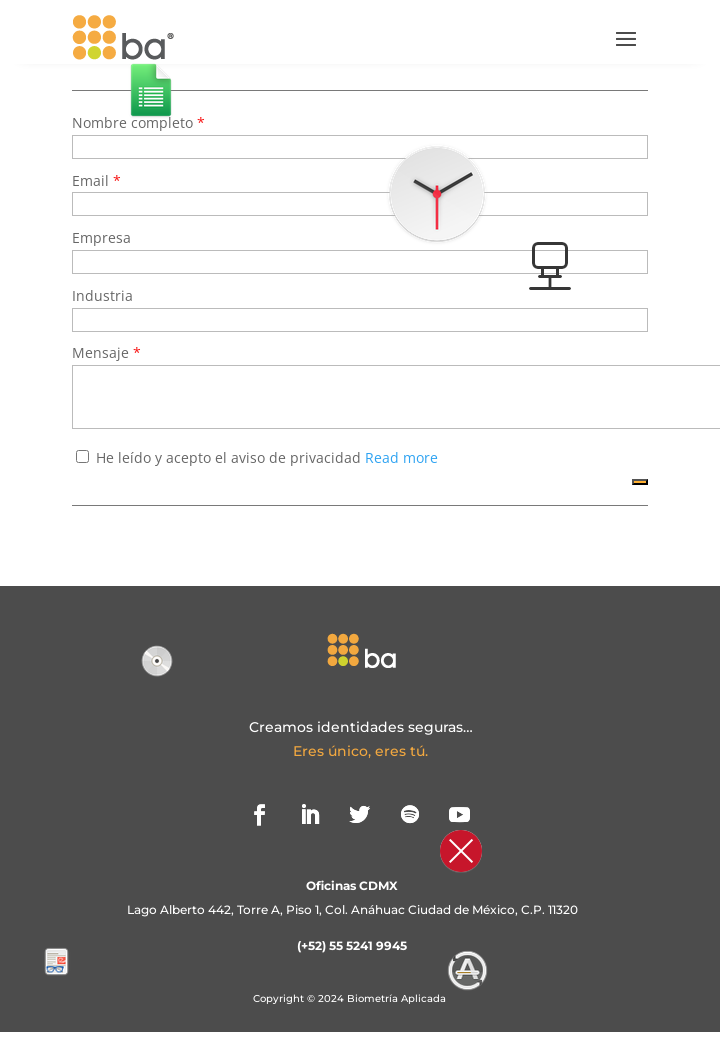  Describe the element at coordinates (467, 970) in the screenshot. I see `open the software updater application` at that location.